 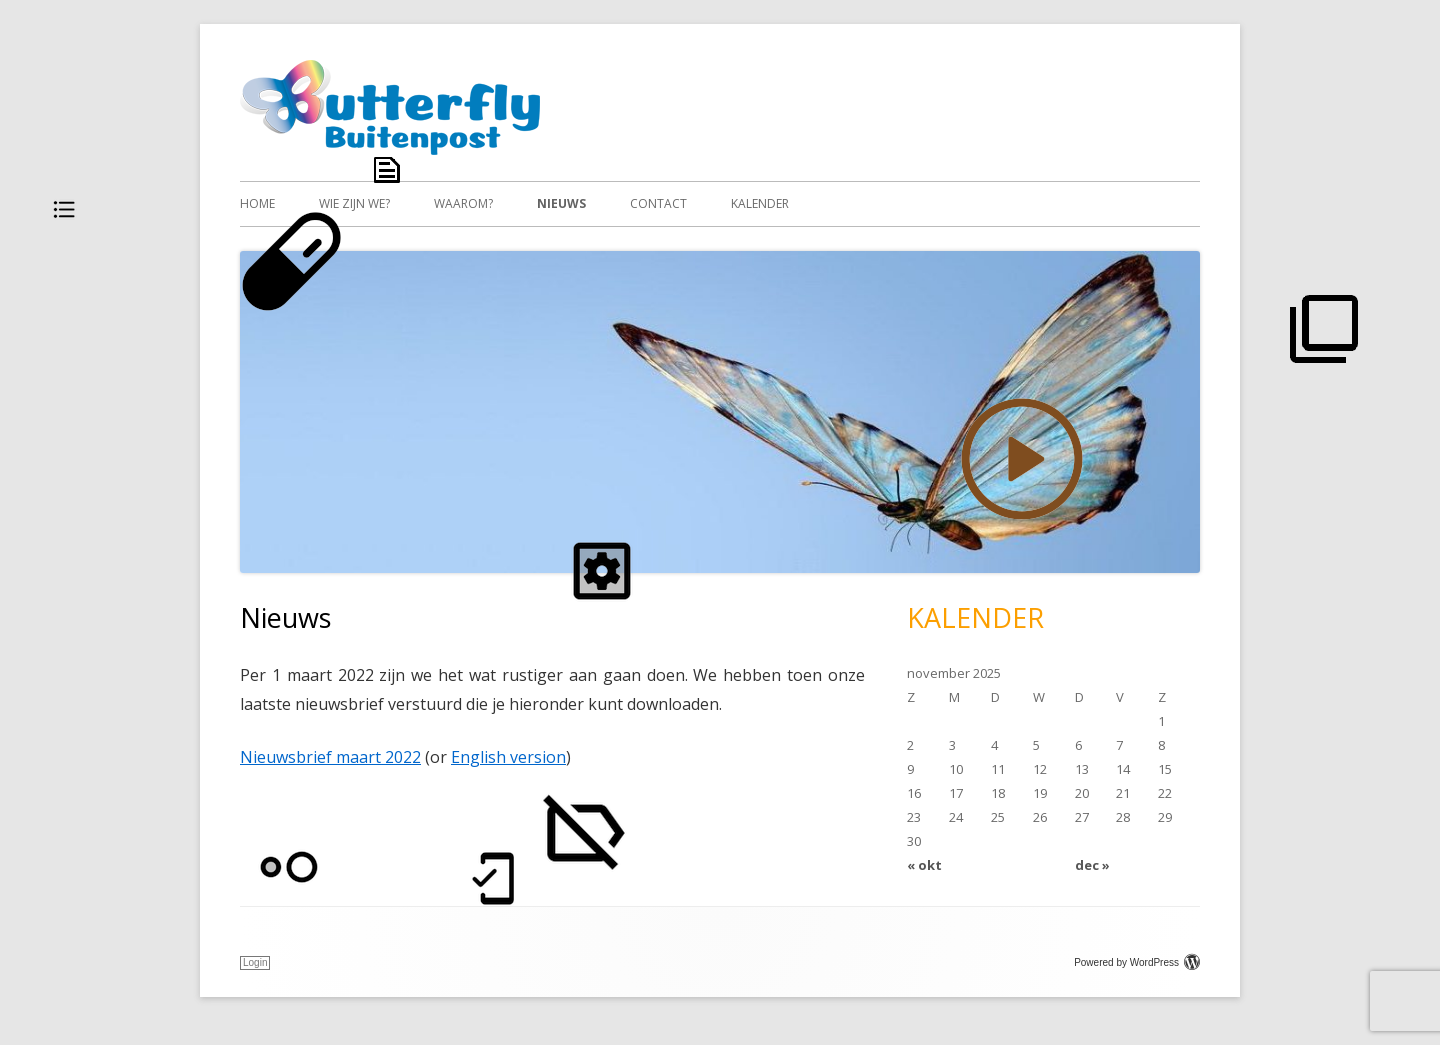 What do you see at coordinates (387, 170) in the screenshot?
I see `view text document or note` at bounding box center [387, 170].